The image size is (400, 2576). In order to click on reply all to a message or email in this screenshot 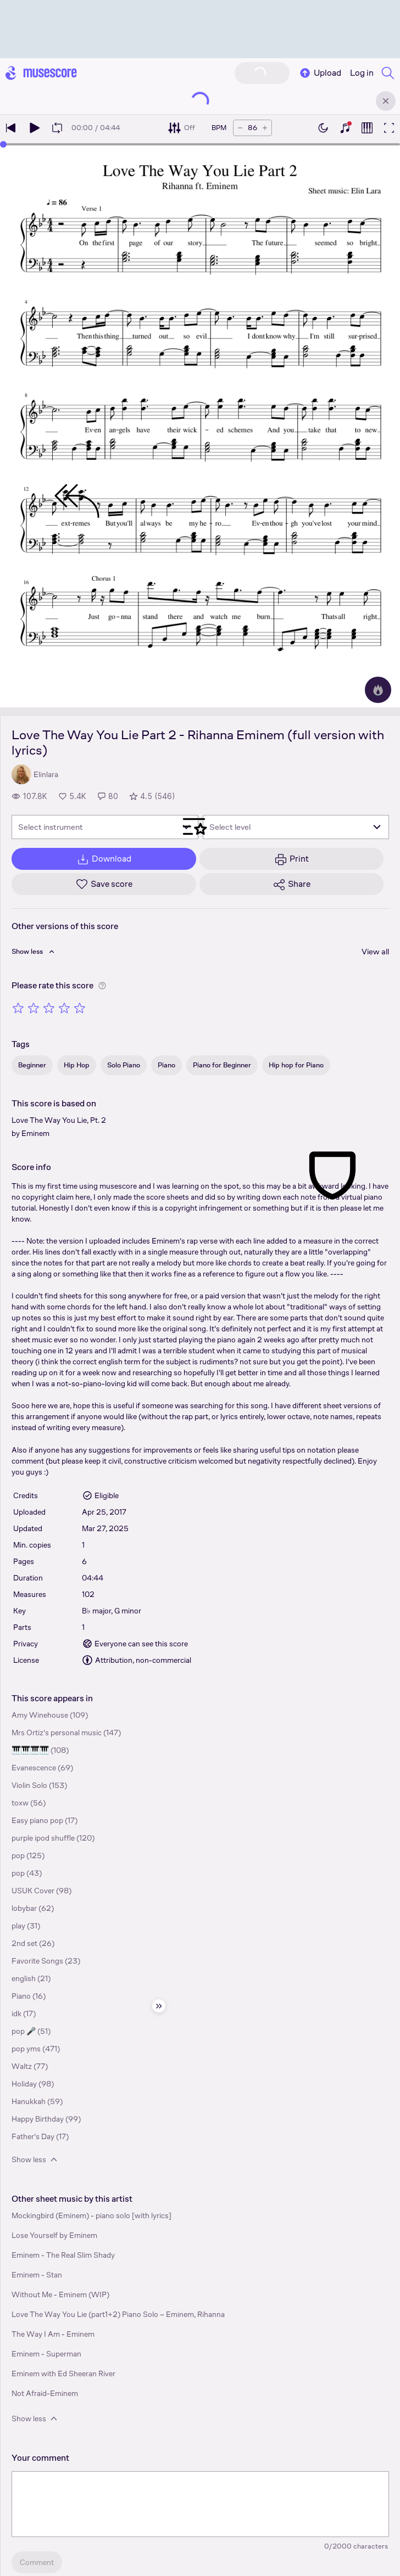, I will do `click(77, 501)`.